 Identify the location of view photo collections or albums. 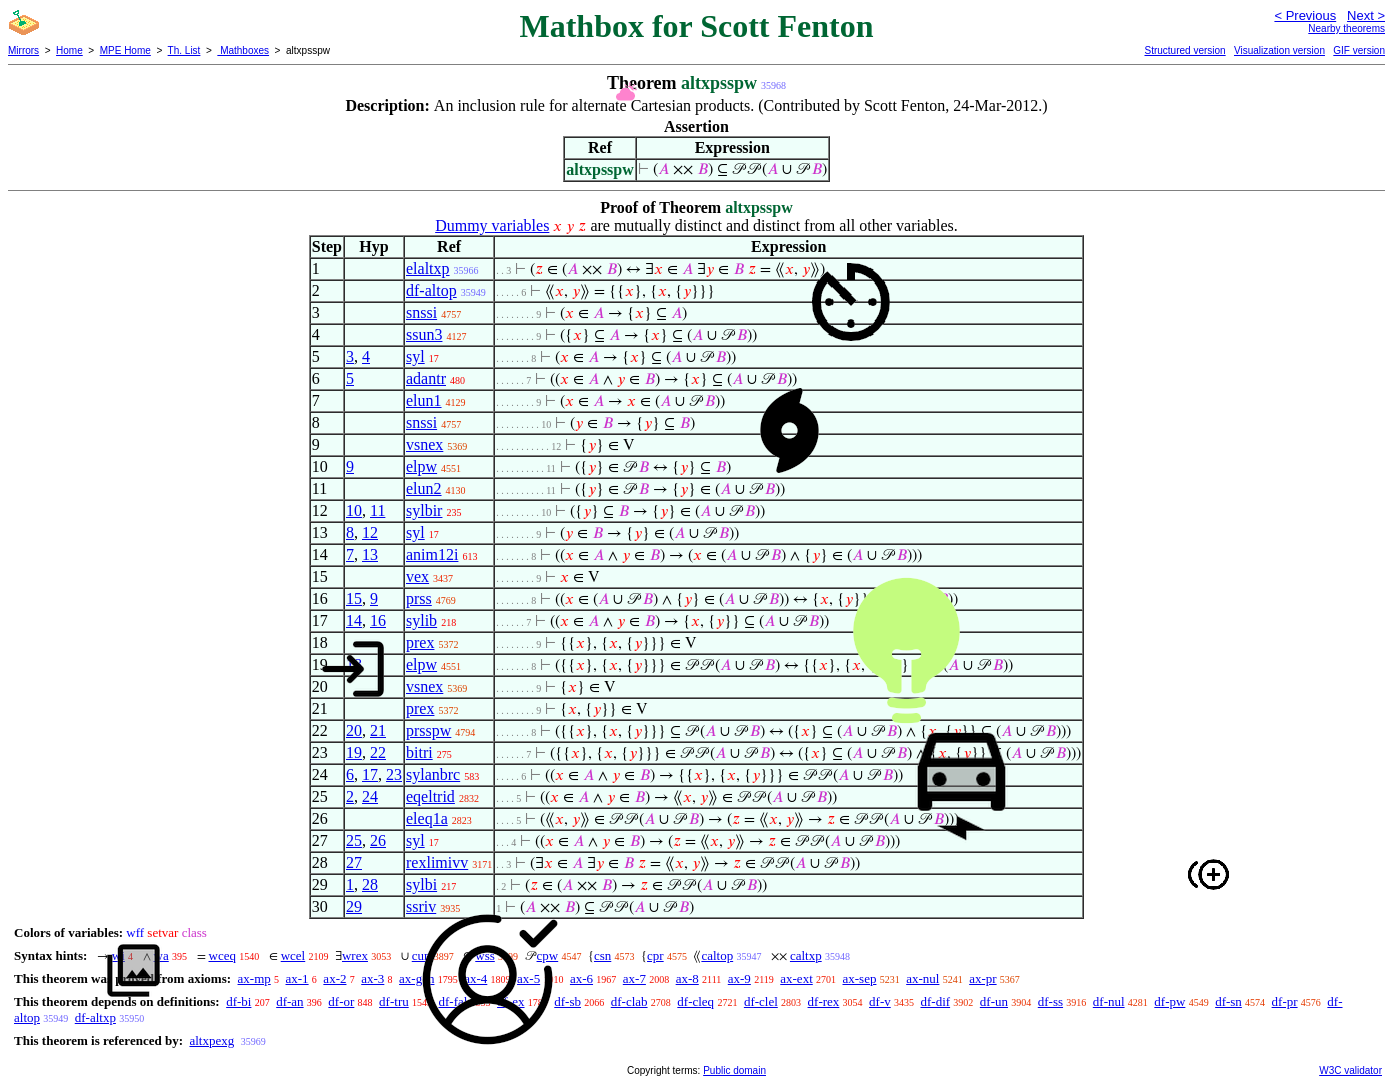
(133, 970).